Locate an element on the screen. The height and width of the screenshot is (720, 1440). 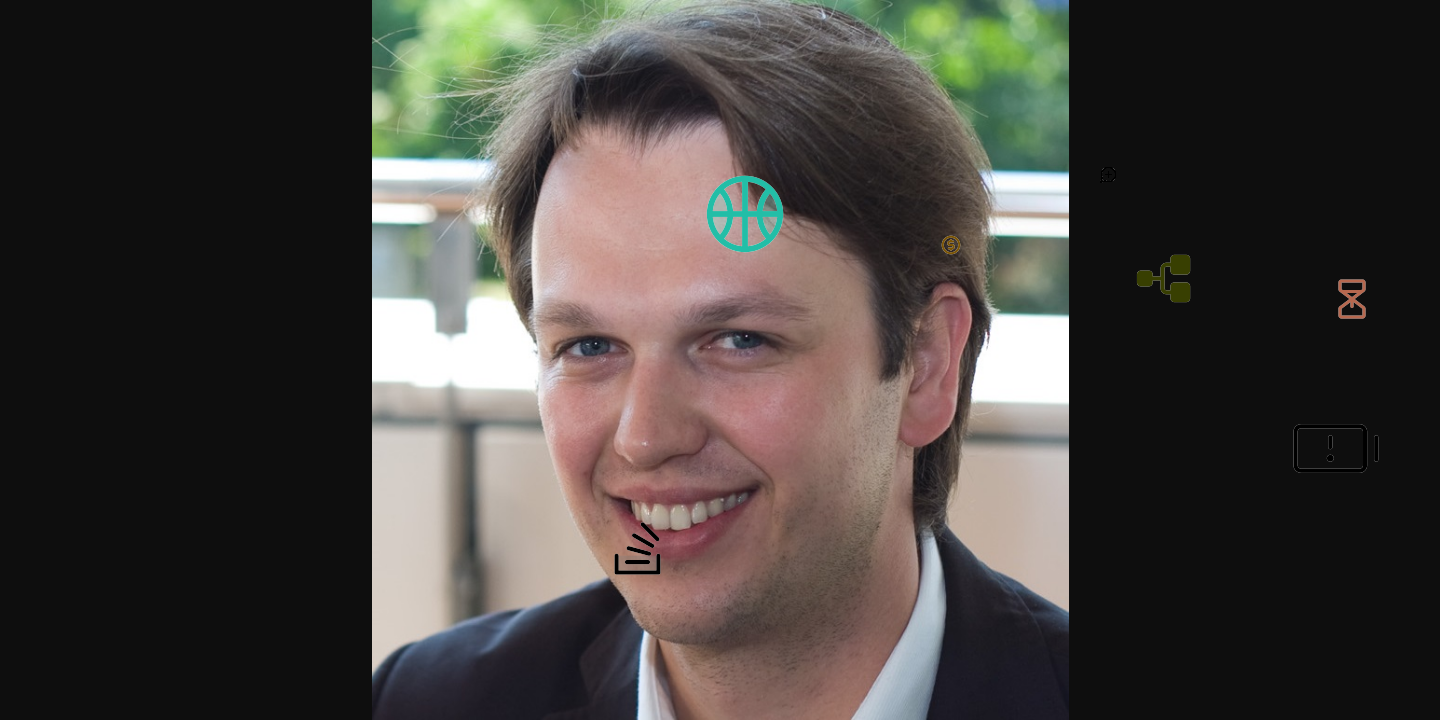
indicates low battery warning is located at coordinates (1334, 448).